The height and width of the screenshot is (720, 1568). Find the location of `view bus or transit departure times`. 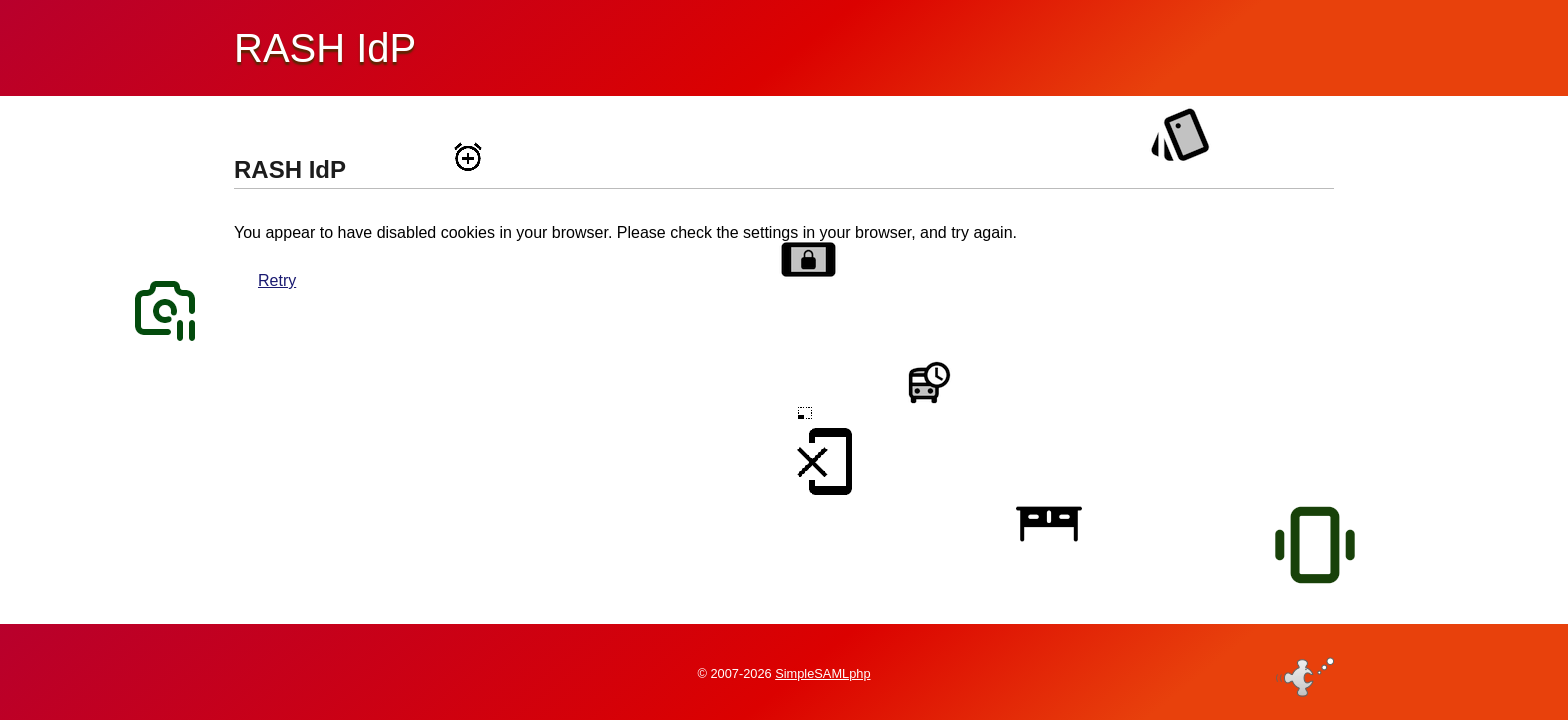

view bus or transit departure times is located at coordinates (929, 382).